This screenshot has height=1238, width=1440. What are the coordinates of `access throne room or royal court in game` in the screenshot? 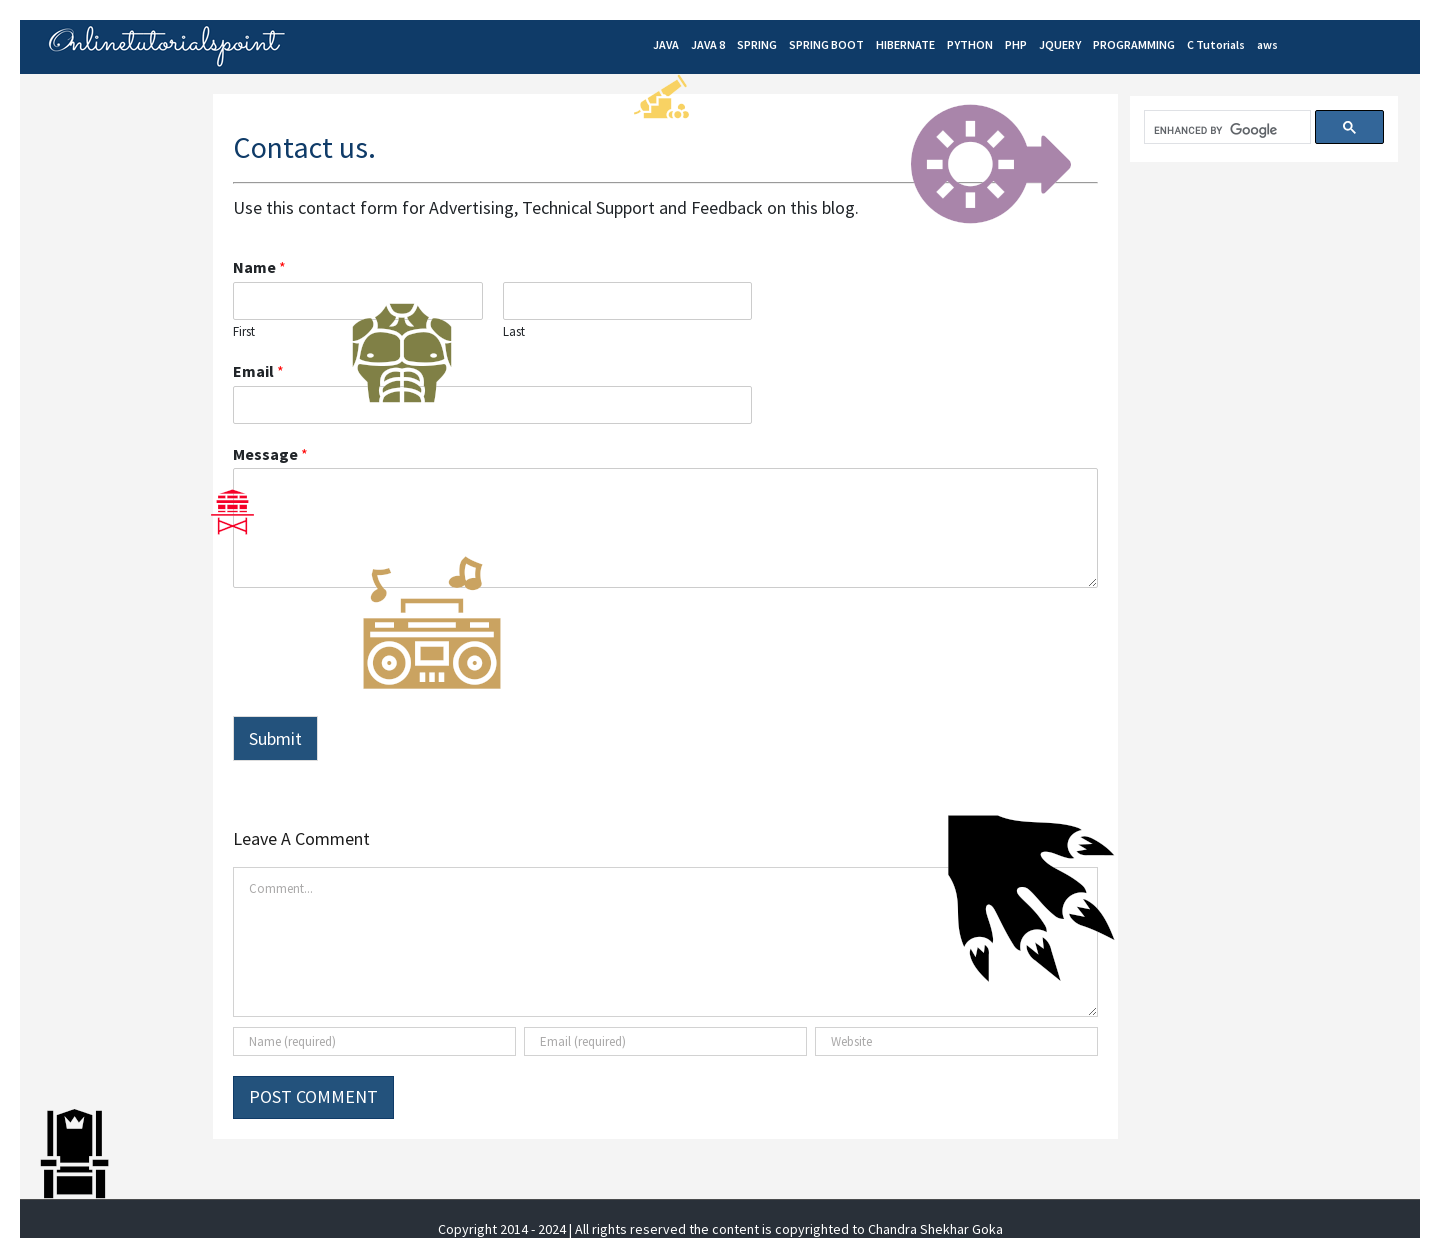 It's located at (74, 1153).